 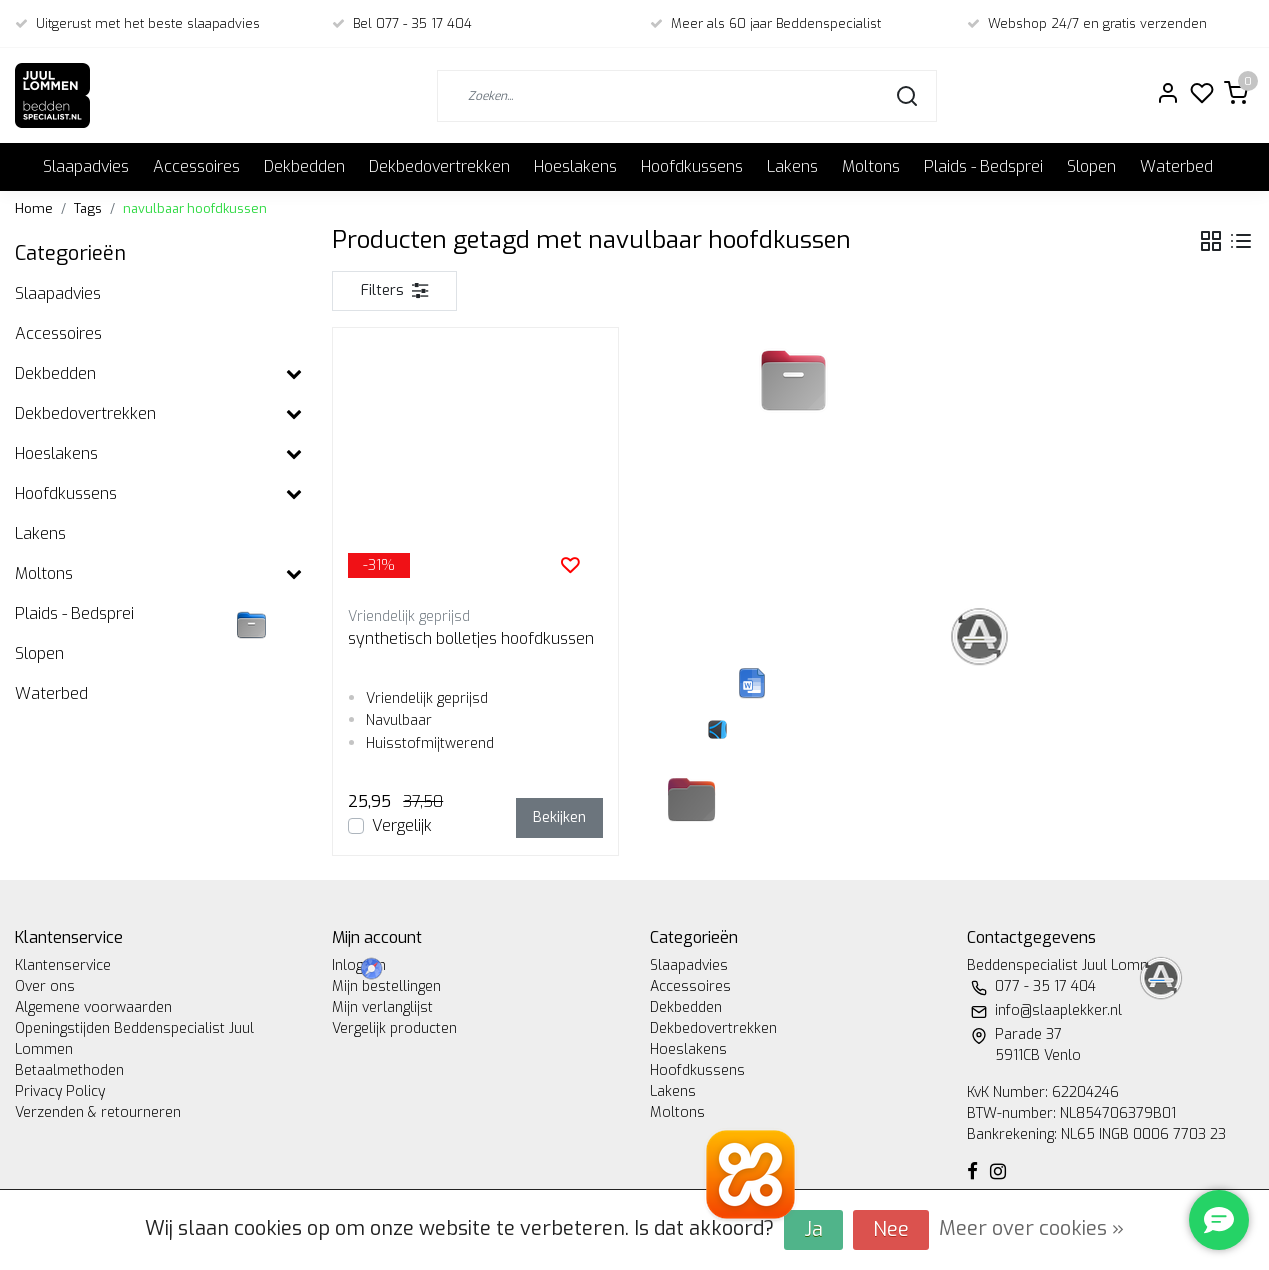 What do you see at coordinates (371, 968) in the screenshot?
I see `open gnome web browser (epiphany)` at bounding box center [371, 968].